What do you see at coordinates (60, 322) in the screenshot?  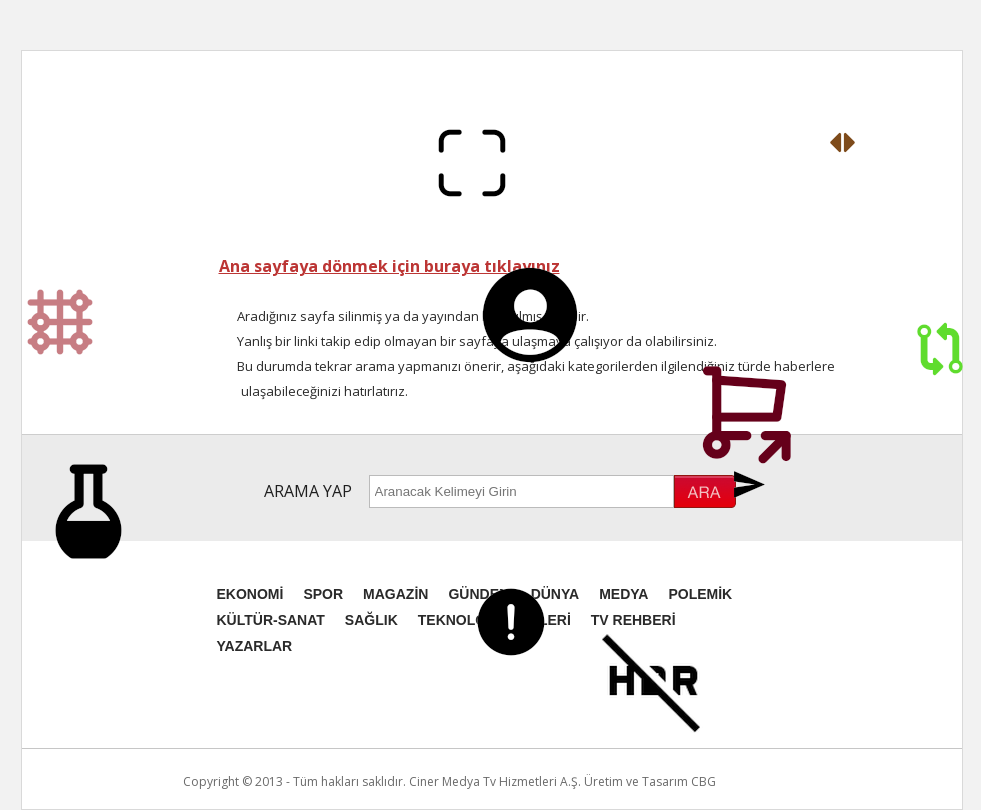 I see `view data points on a grid chart` at bounding box center [60, 322].